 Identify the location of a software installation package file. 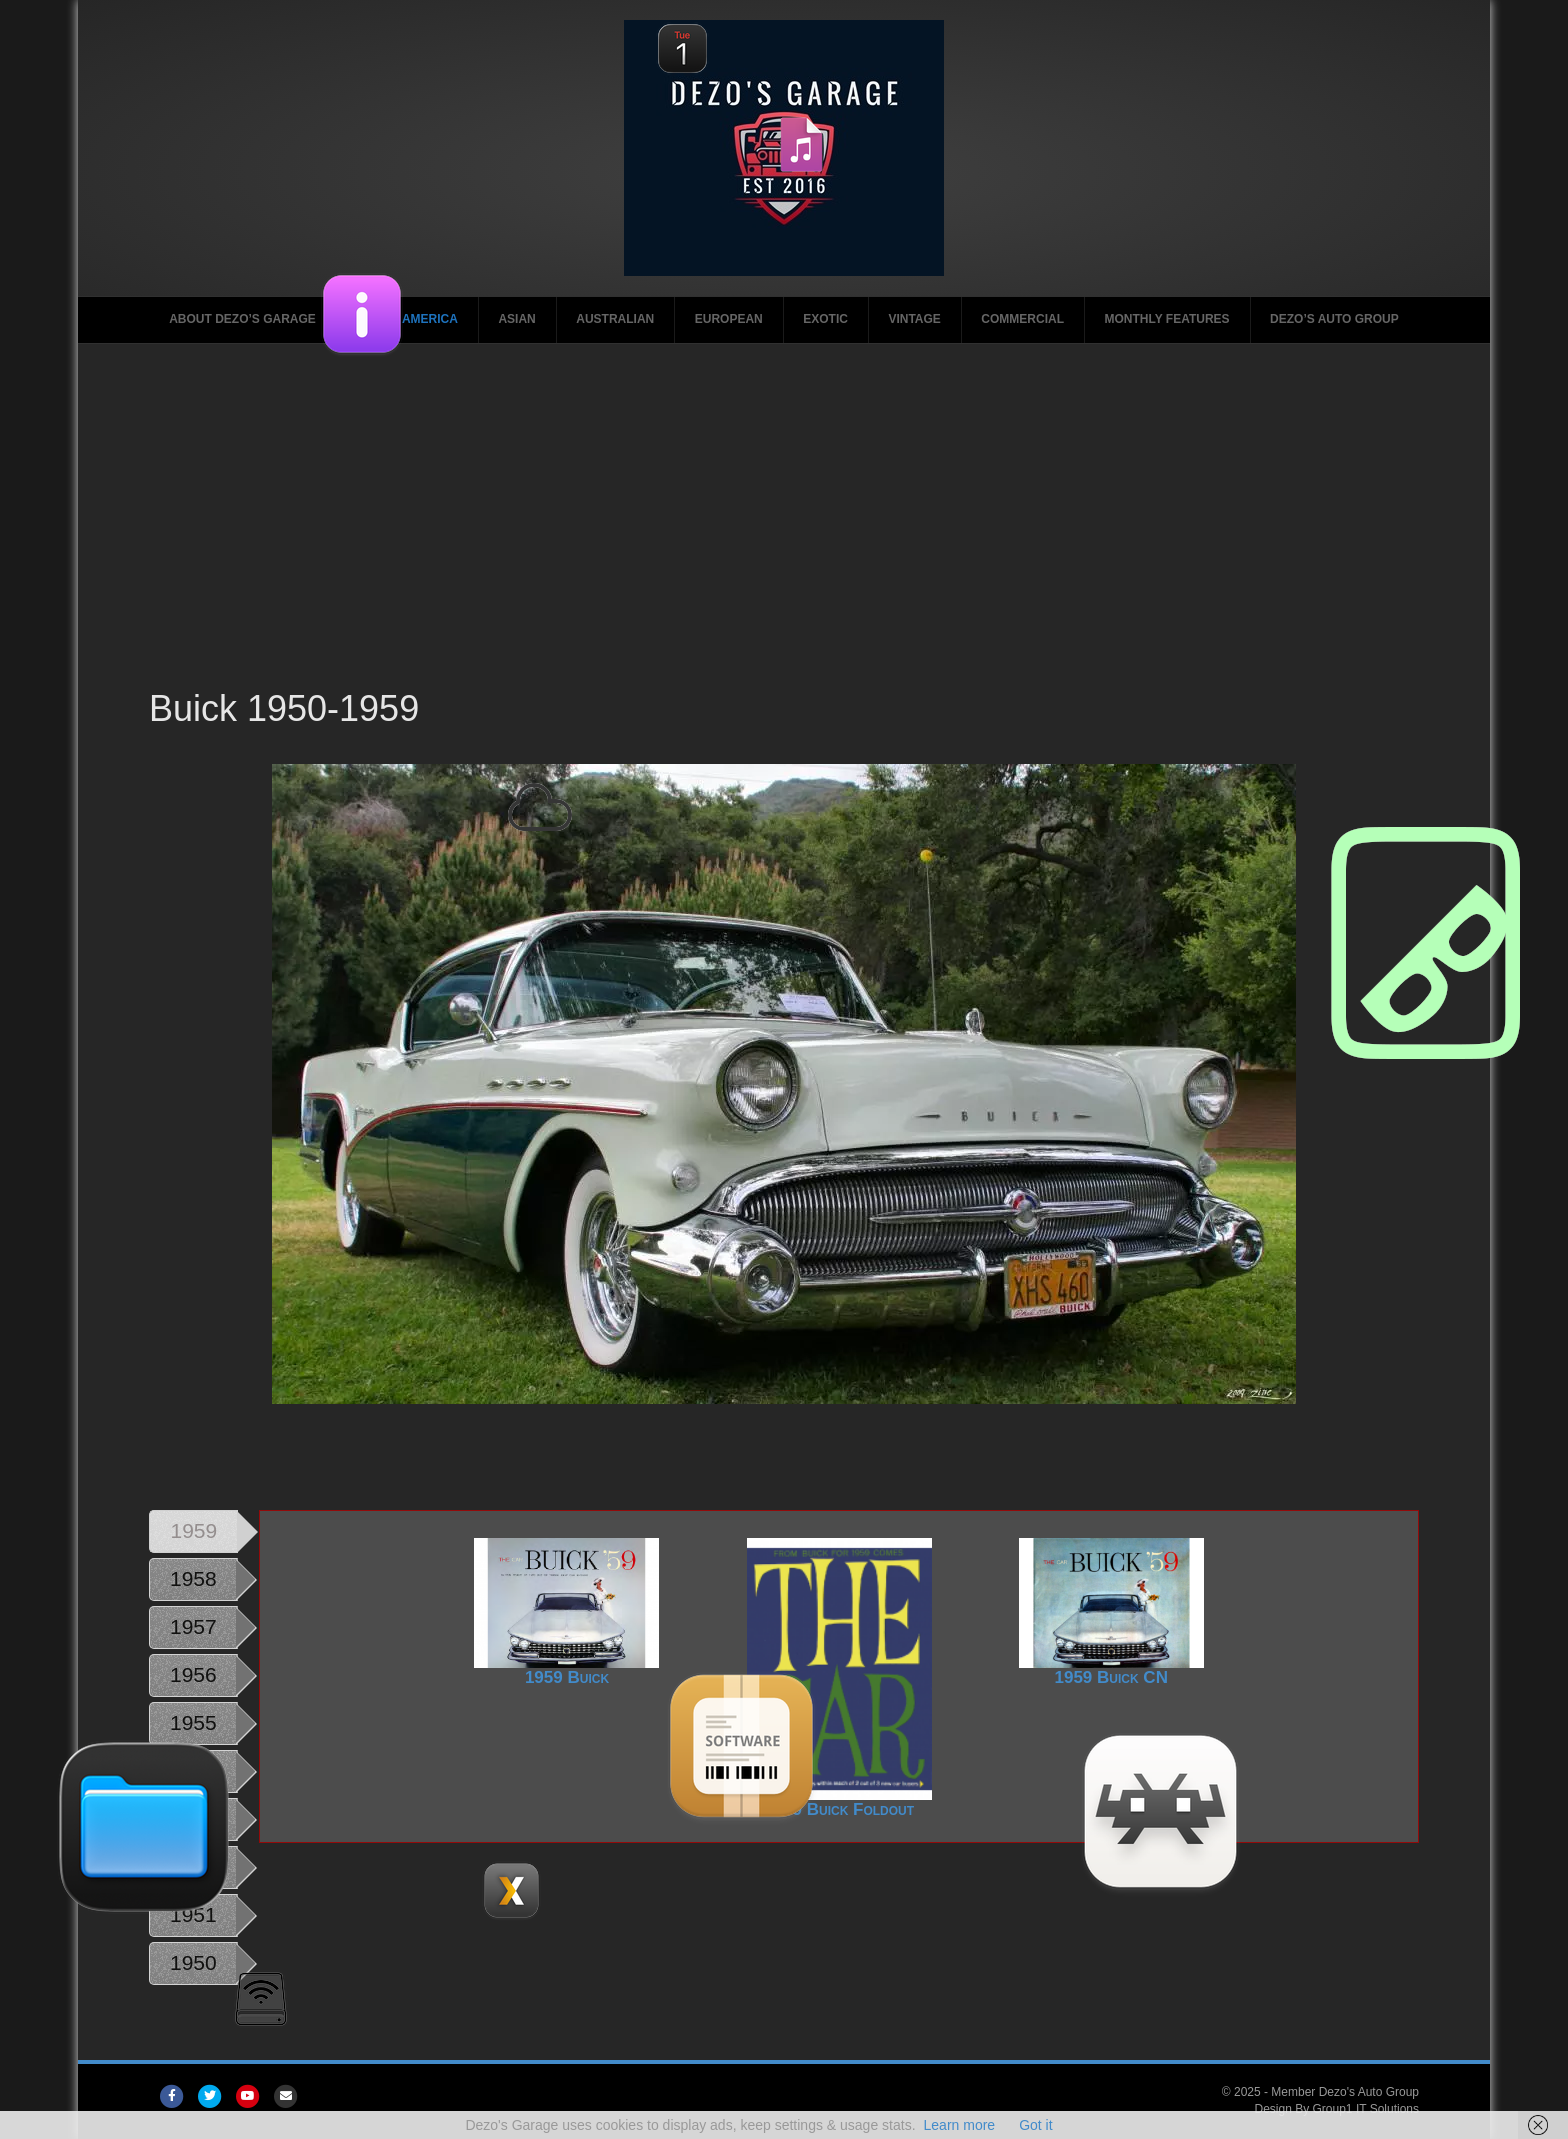
(741, 1748).